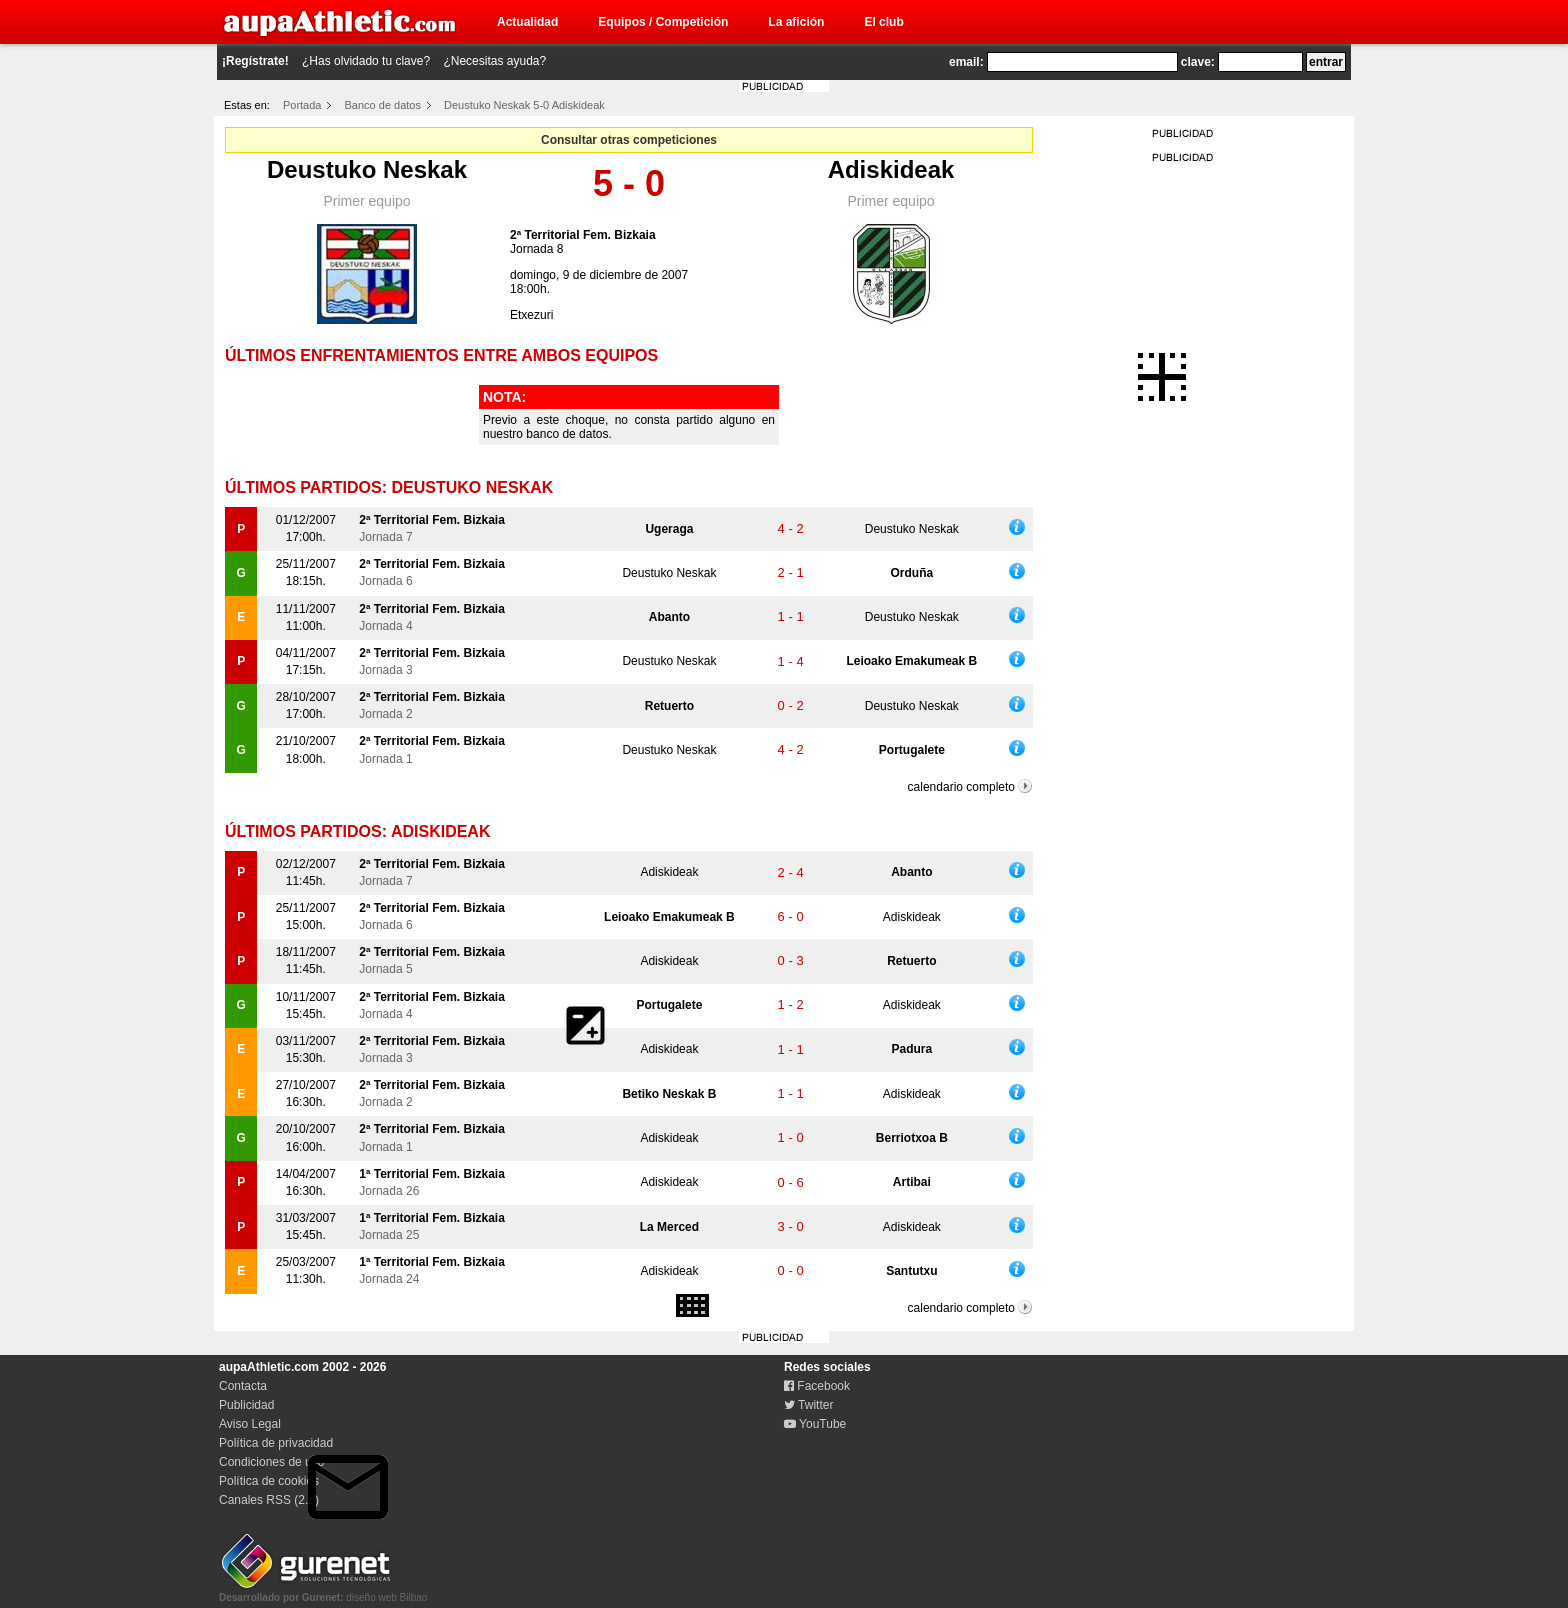 The height and width of the screenshot is (1608, 1568). I want to click on switch to comfortable grid view, so click(691, 1305).